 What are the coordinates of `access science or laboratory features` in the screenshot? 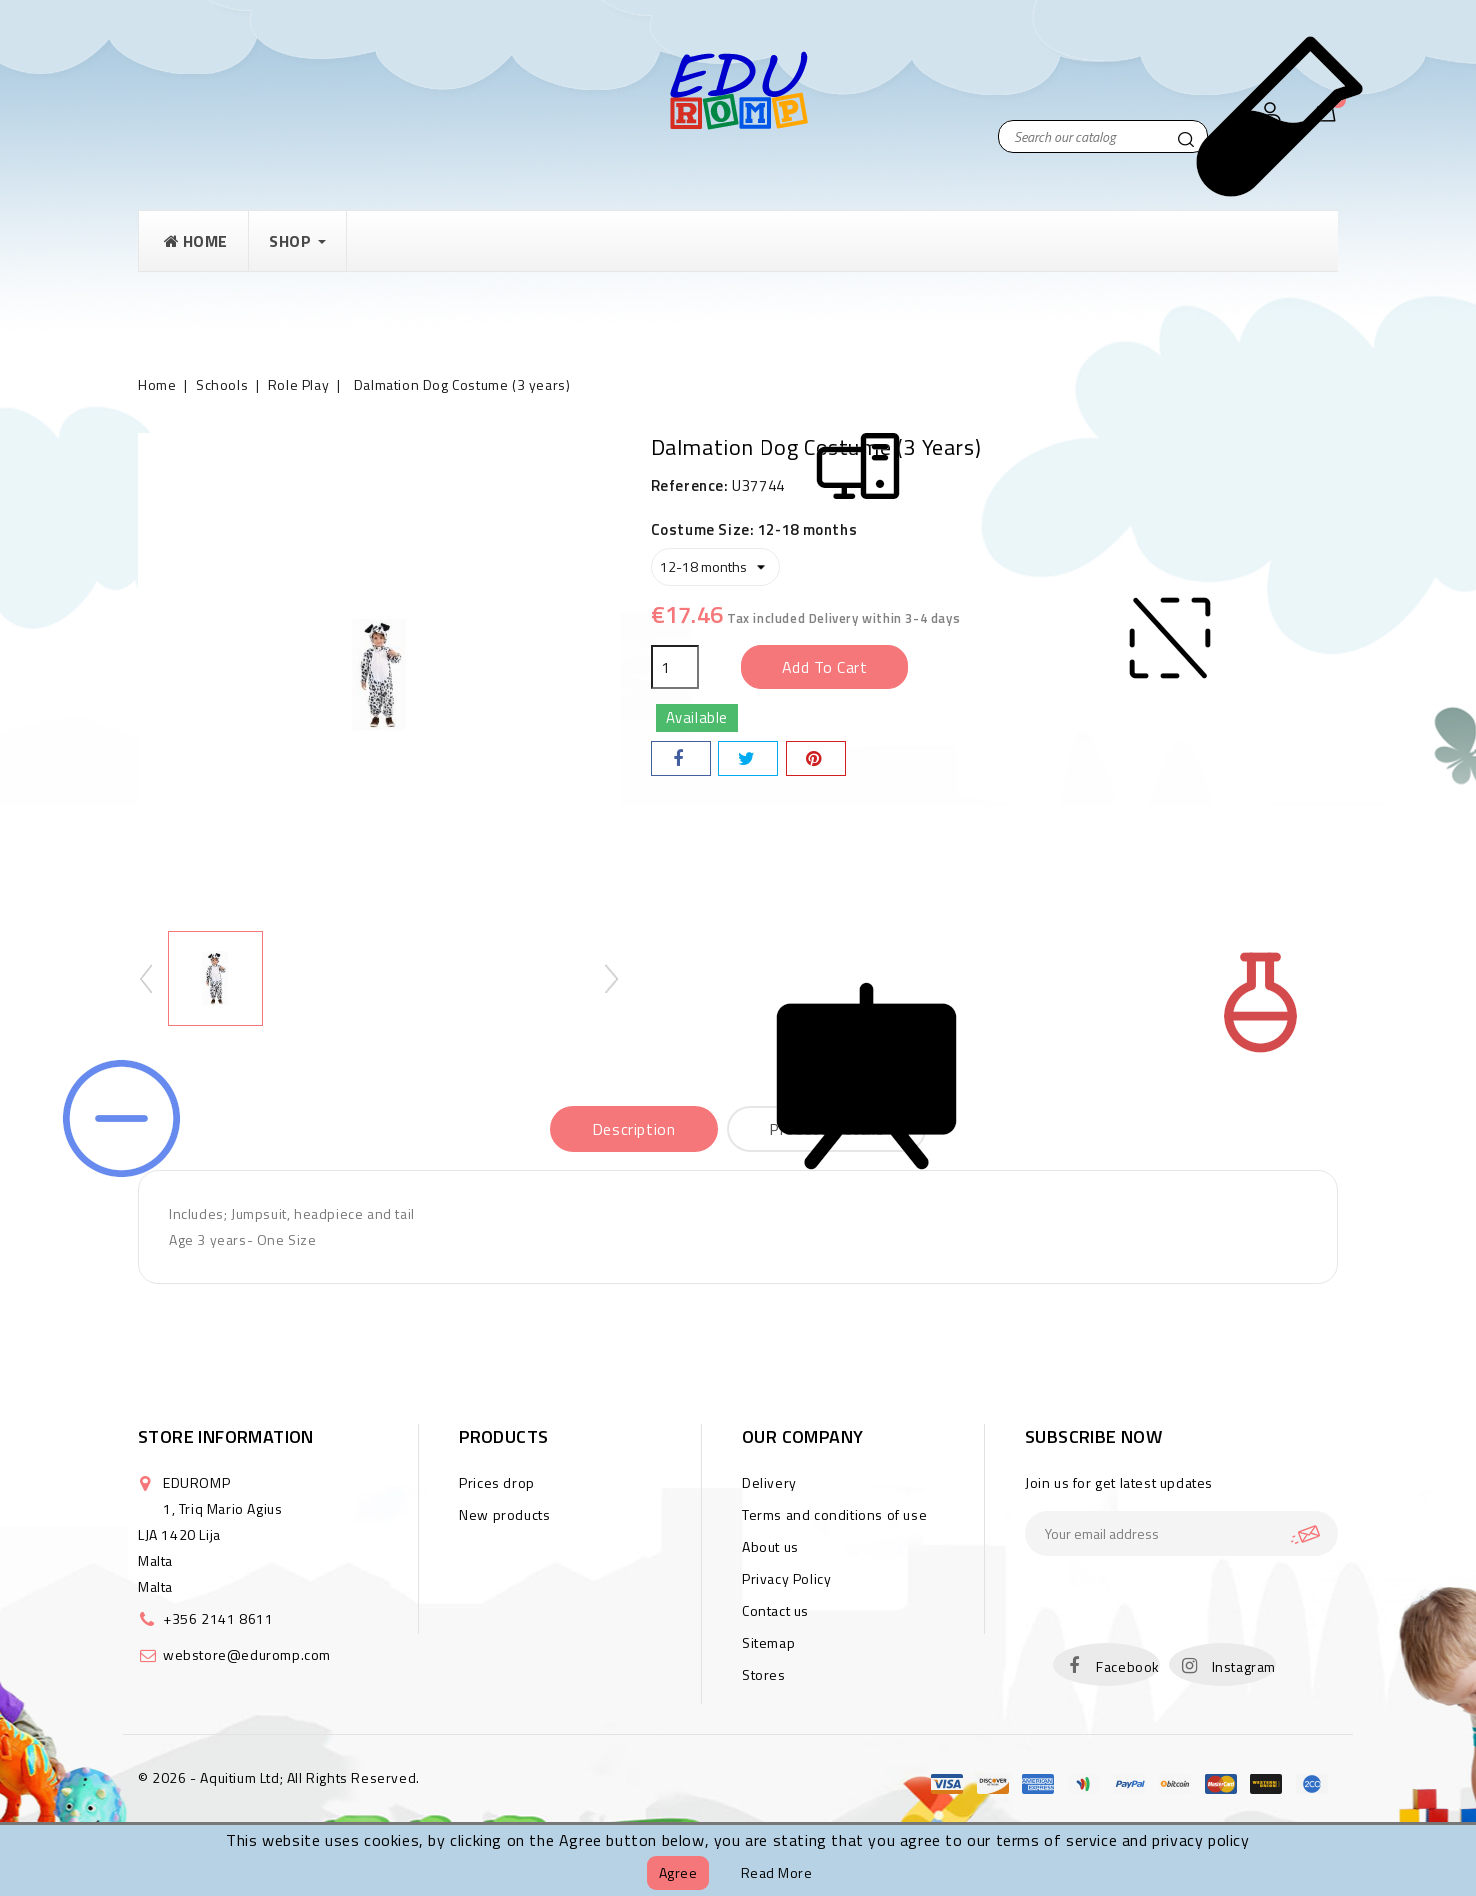 It's located at (1260, 1002).